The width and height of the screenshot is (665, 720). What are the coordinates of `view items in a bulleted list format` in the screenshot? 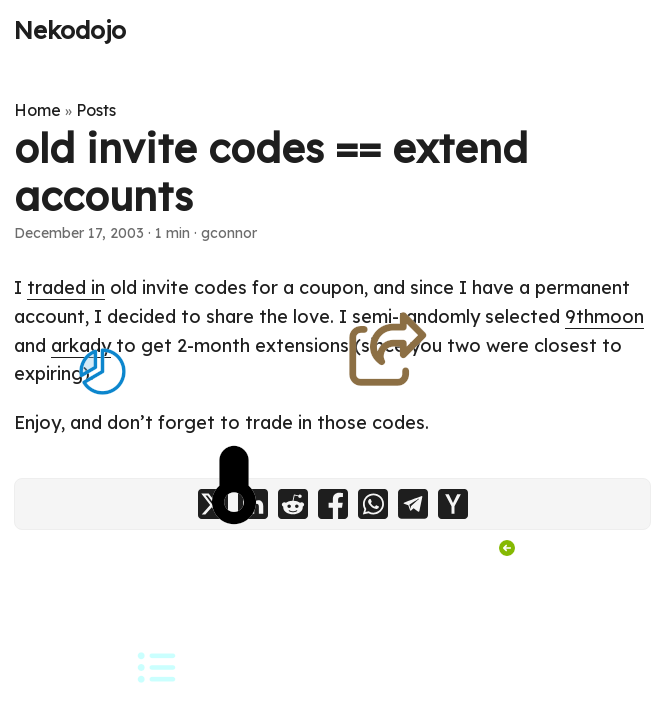 It's located at (156, 667).